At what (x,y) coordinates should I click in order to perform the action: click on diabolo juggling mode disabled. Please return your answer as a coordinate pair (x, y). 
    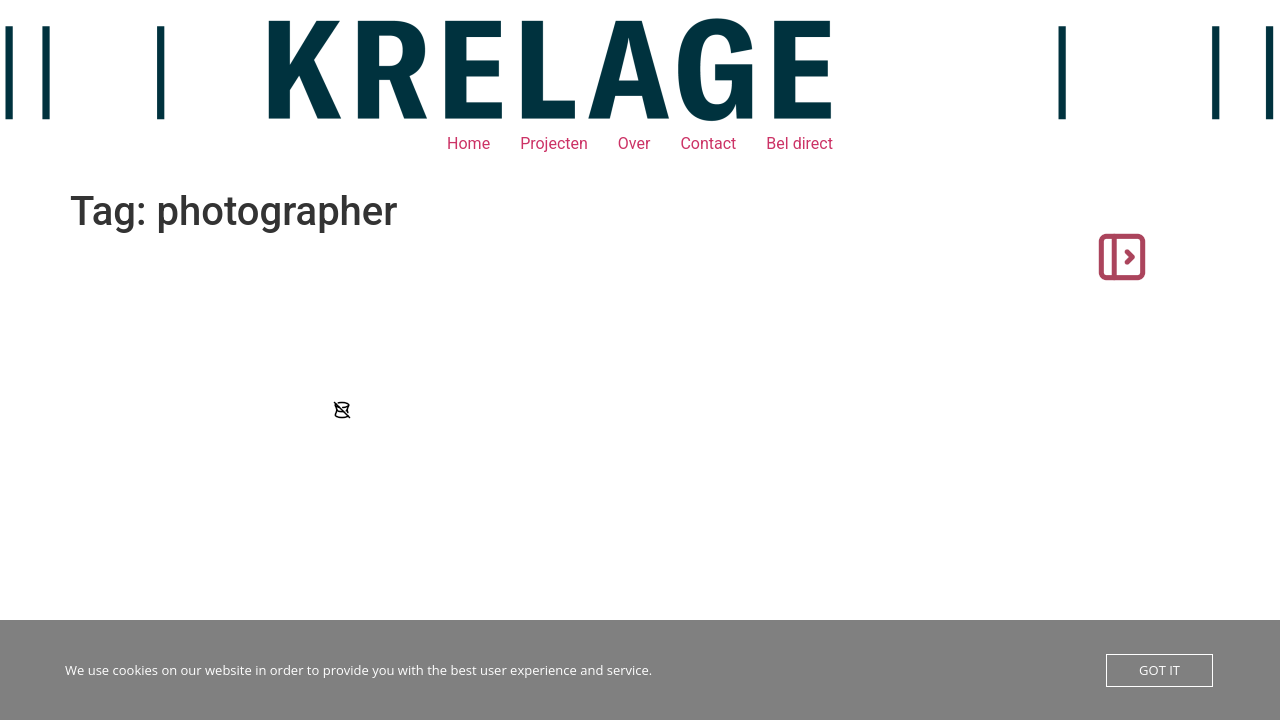
    Looking at the image, I should click on (342, 410).